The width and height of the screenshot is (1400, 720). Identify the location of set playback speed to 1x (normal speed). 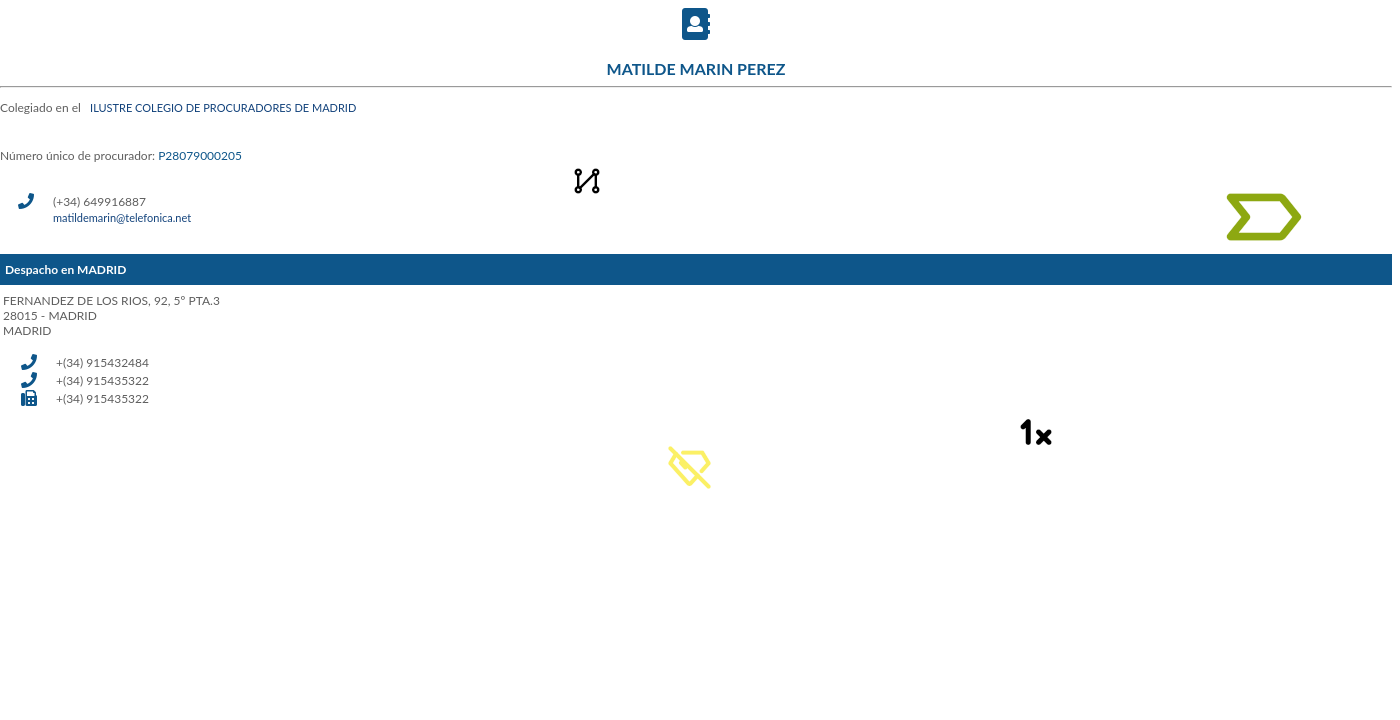
(1036, 432).